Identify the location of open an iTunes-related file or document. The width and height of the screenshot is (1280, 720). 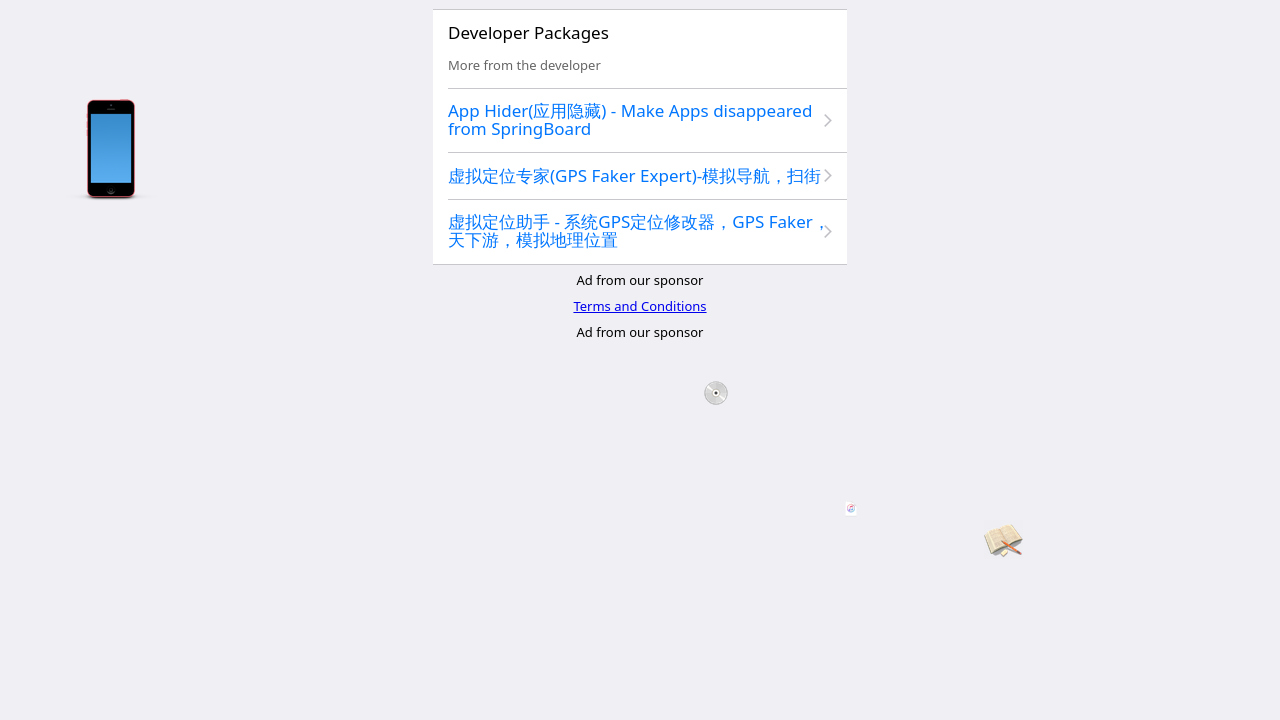
(851, 509).